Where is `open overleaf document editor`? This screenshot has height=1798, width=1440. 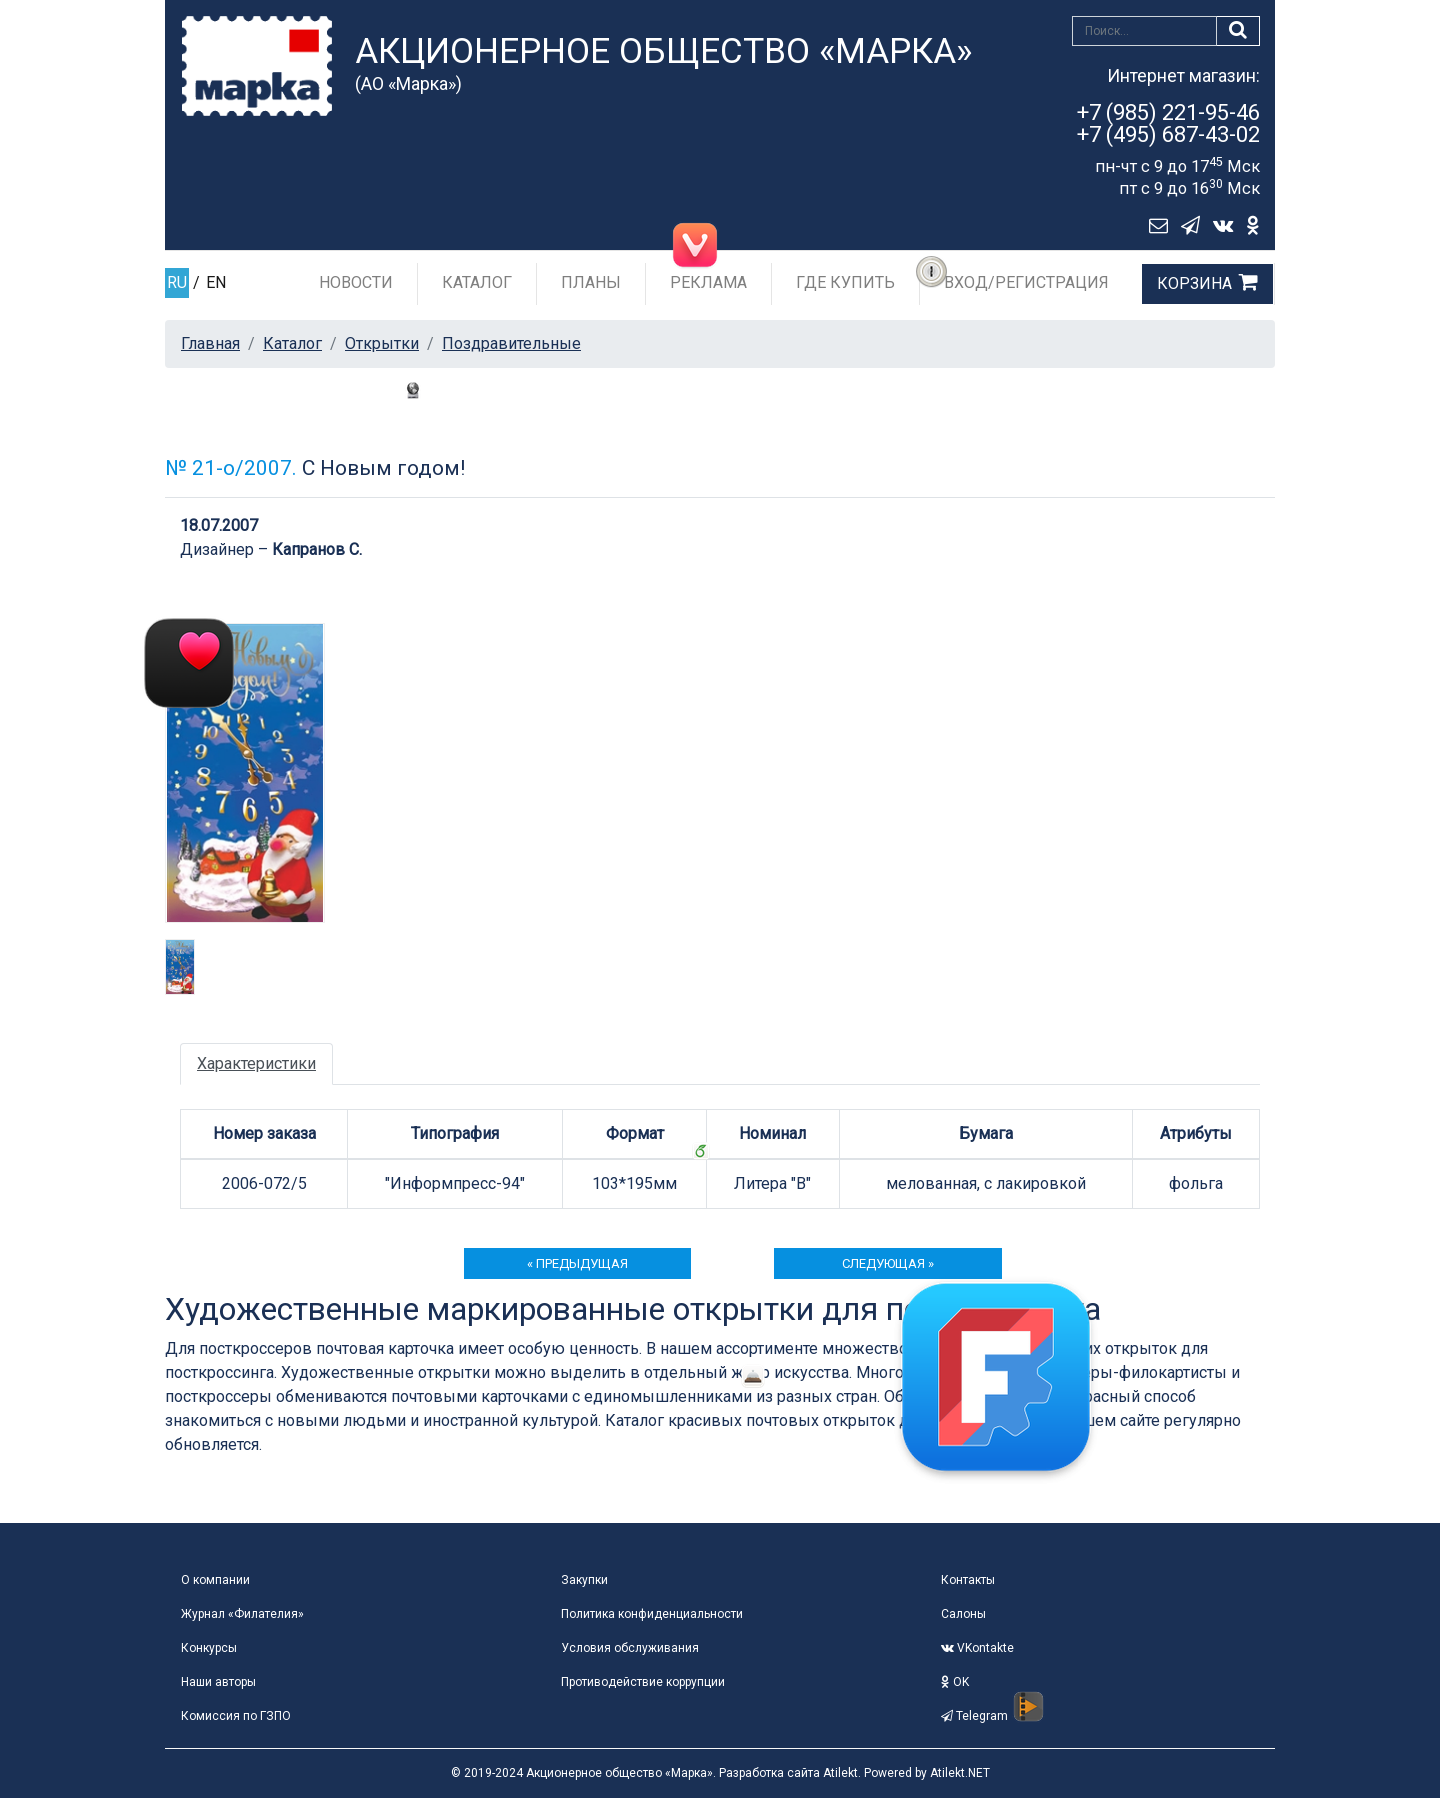
open overleaf document editor is located at coordinates (701, 1151).